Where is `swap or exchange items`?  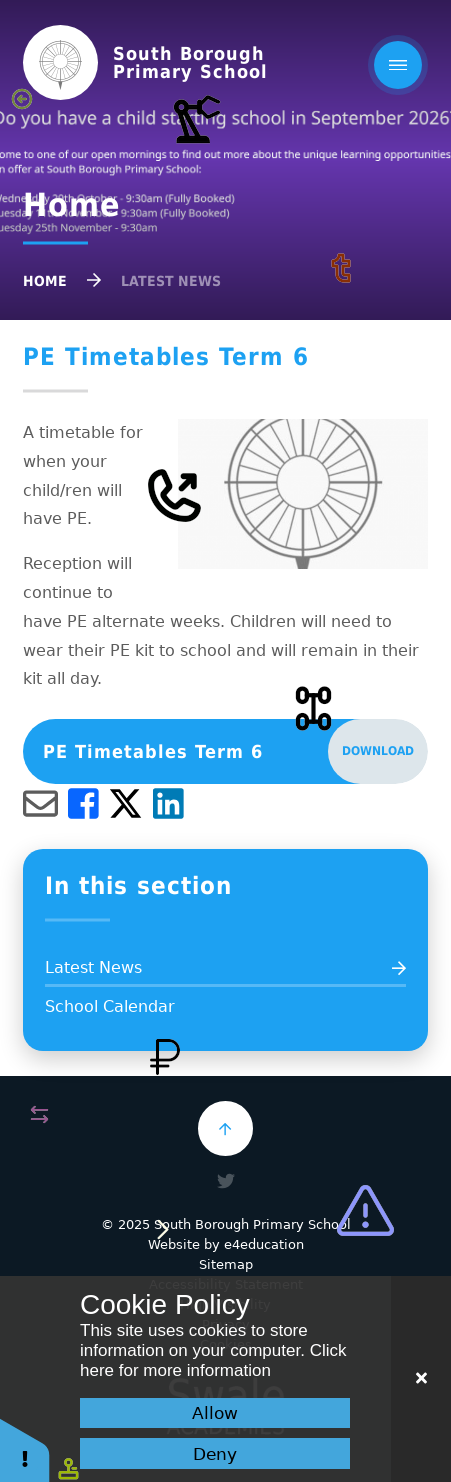
swap or exchange items is located at coordinates (39, 1114).